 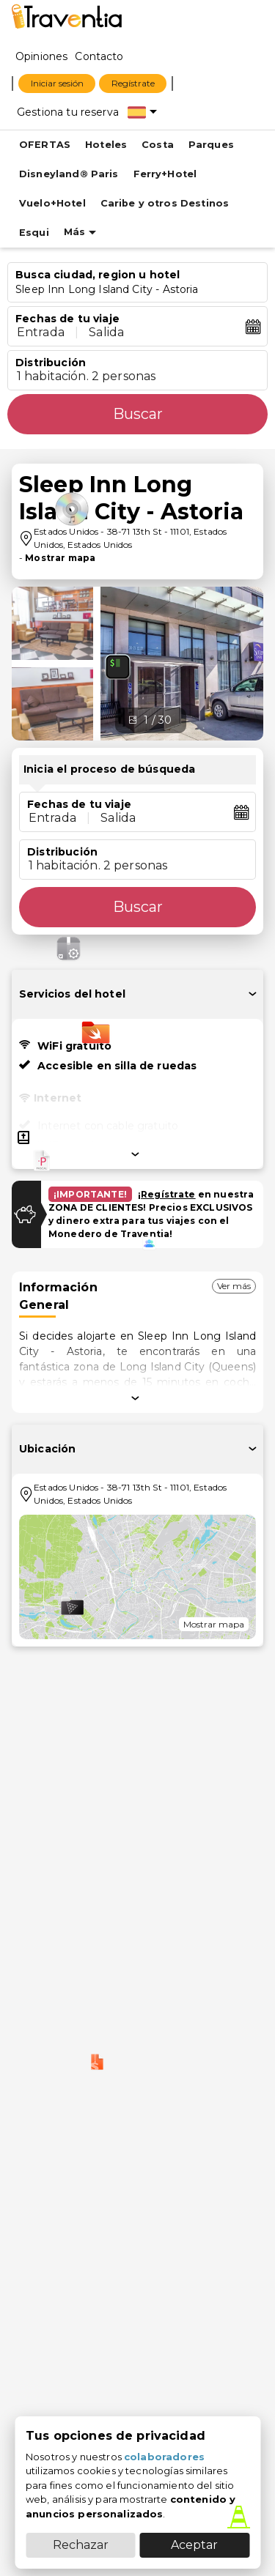 I want to click on sogou input method skin file, so click(x=97, y=2062).